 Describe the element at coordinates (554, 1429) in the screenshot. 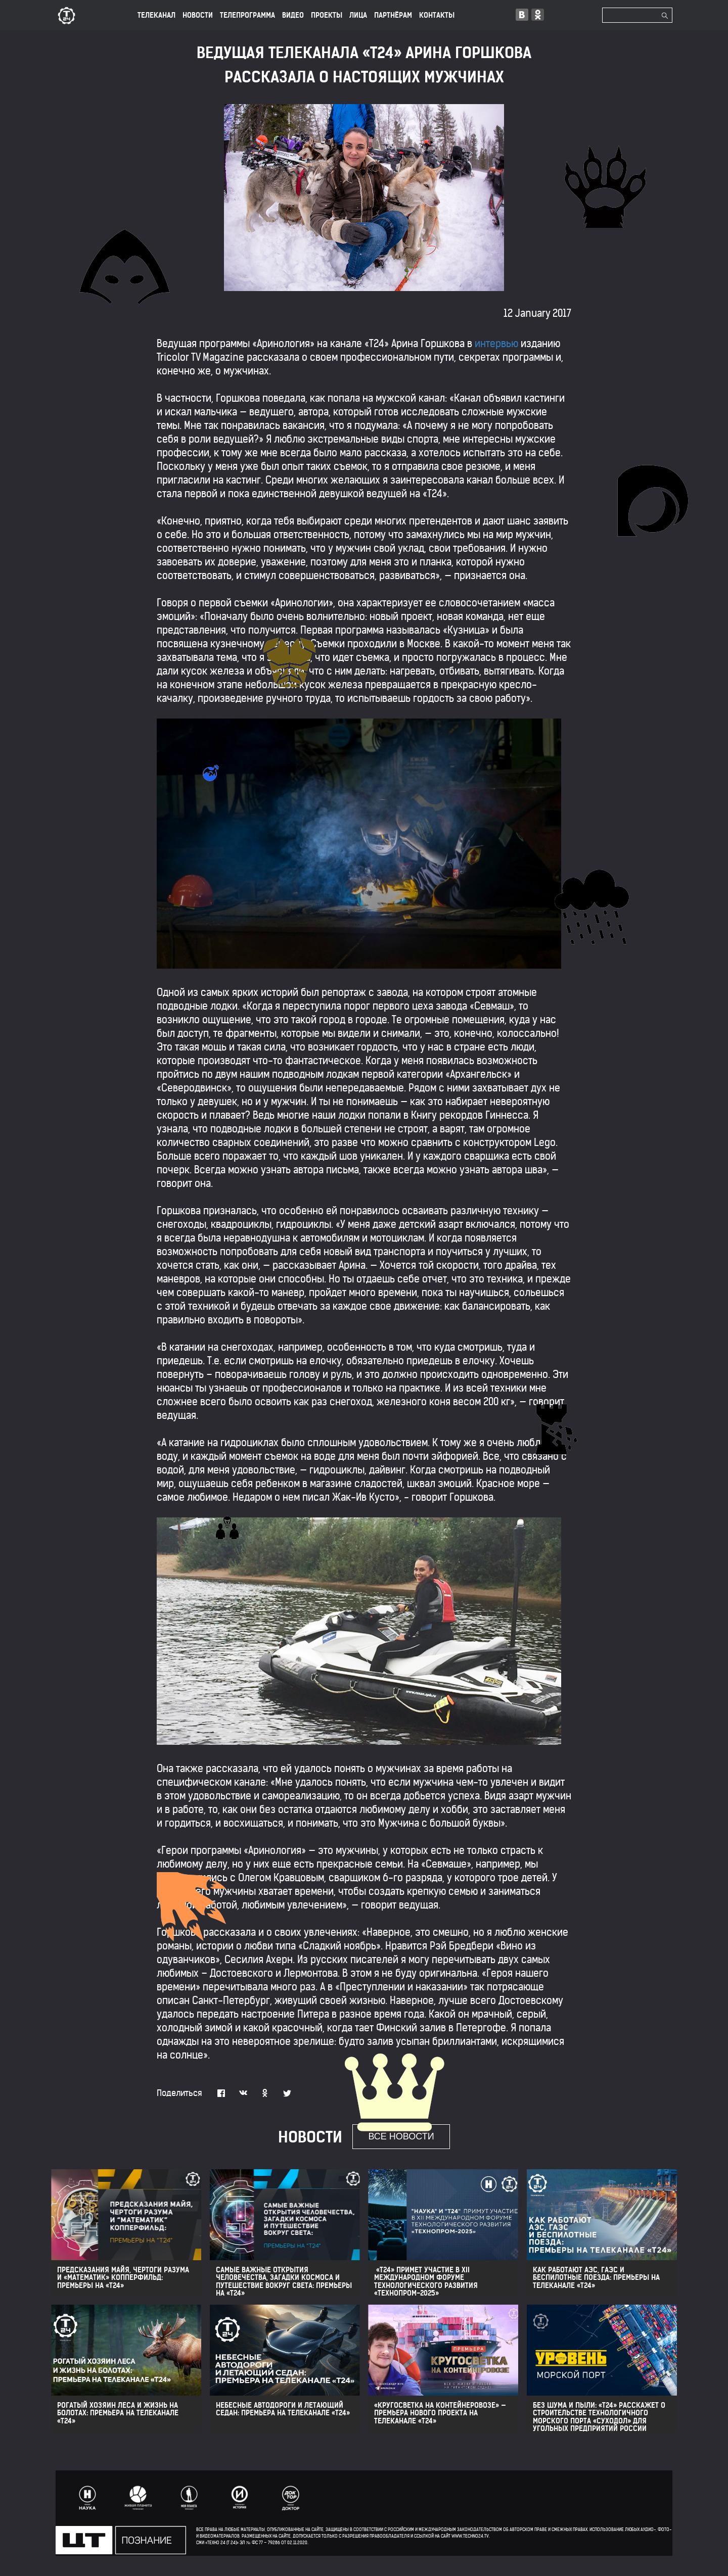

I see `indicates a destroyed or damaged tower in a game` at that location.